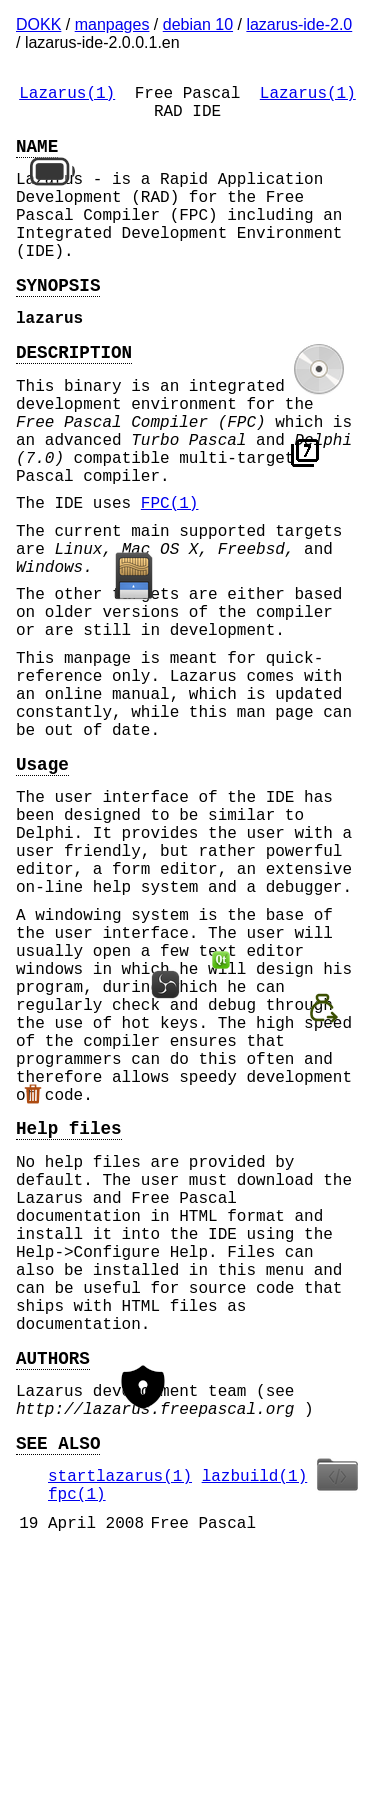  I want to click on open OBS Studio for screen recording and streaming, so click(165, 984).